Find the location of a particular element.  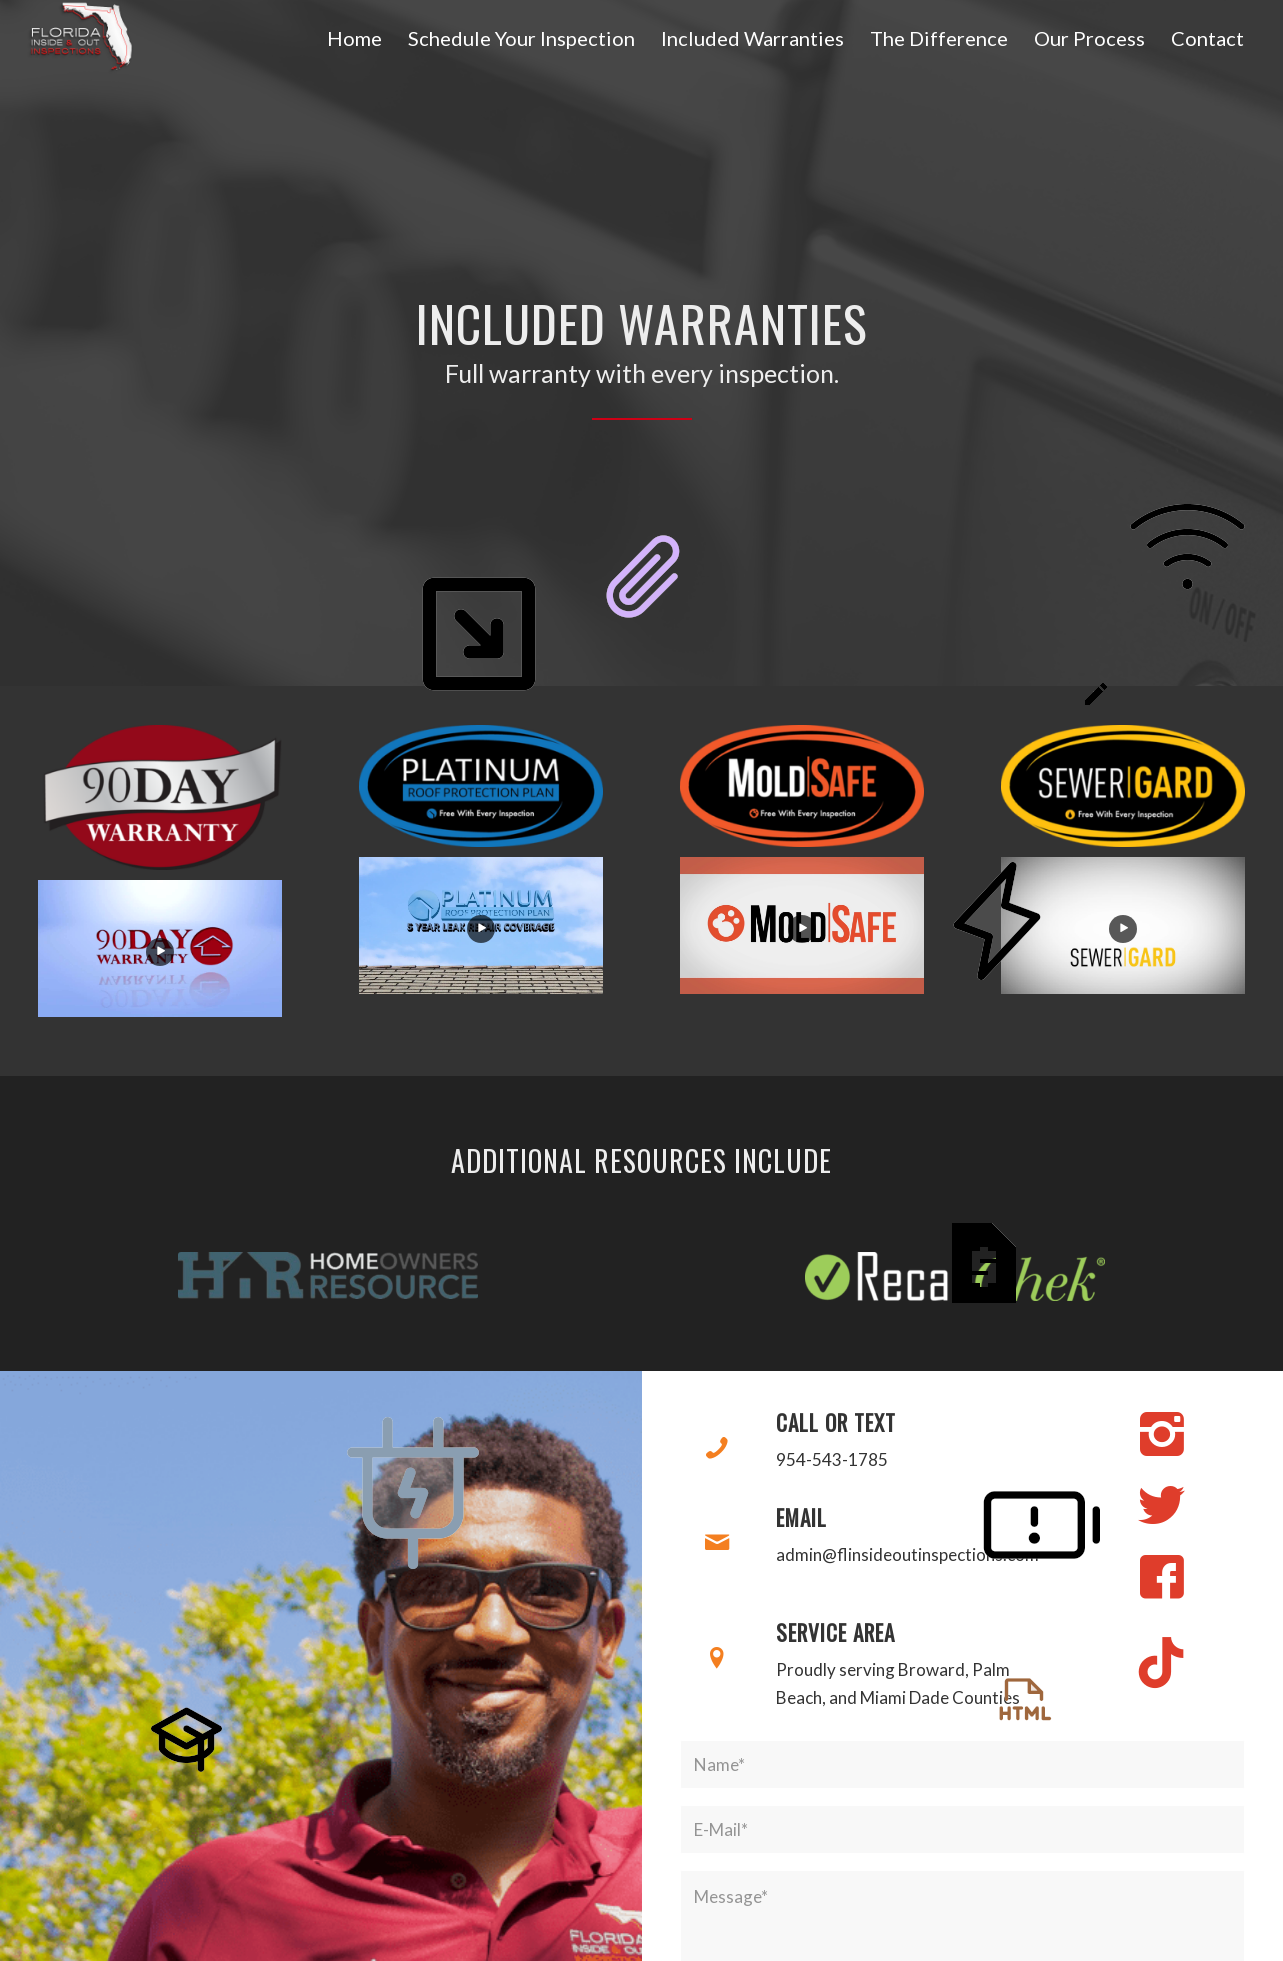

attach a file to your message is located at coordinates (644, 576).